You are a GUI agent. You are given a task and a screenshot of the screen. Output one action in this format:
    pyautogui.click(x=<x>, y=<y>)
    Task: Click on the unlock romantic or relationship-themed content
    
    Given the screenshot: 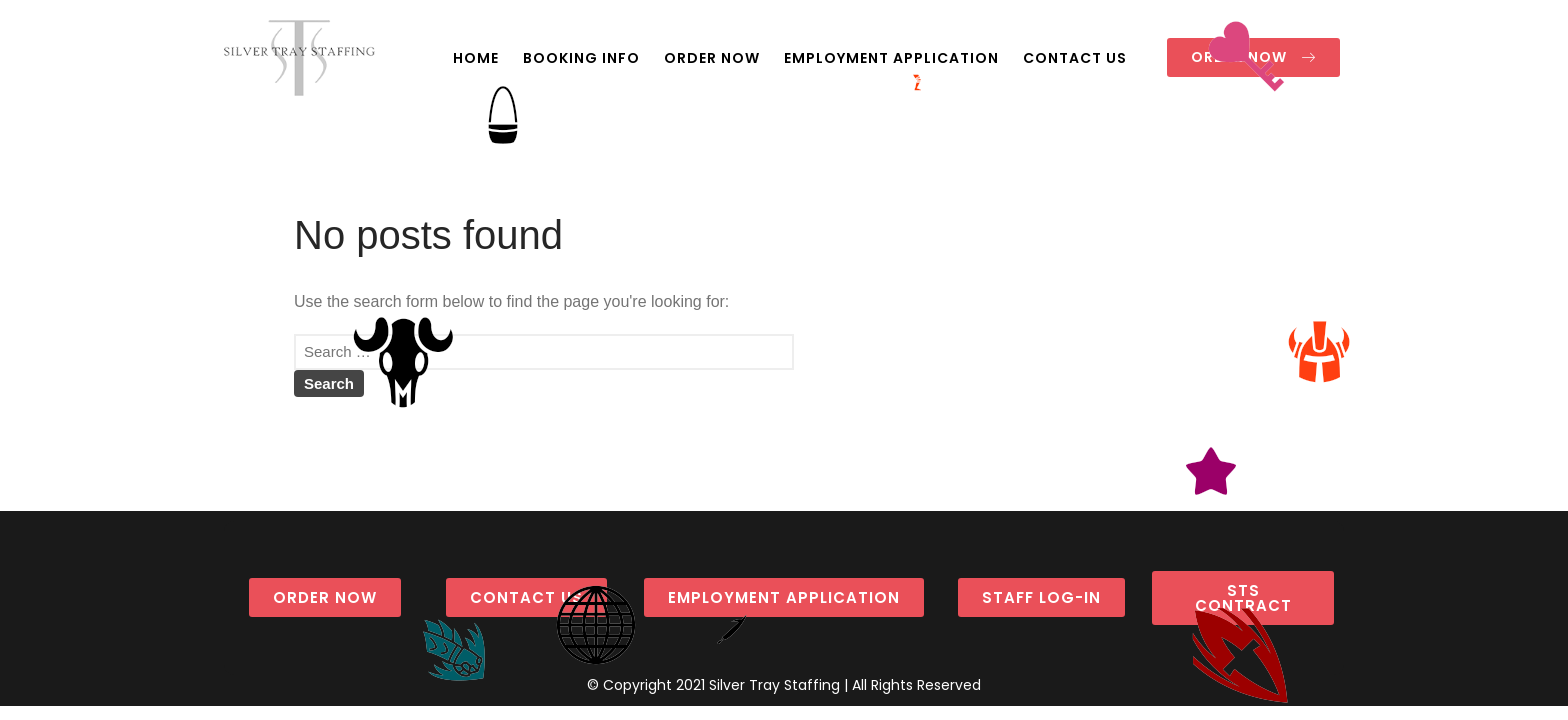 What is the action you would take?
    pyautogui.click(x=1246, y=56)
    